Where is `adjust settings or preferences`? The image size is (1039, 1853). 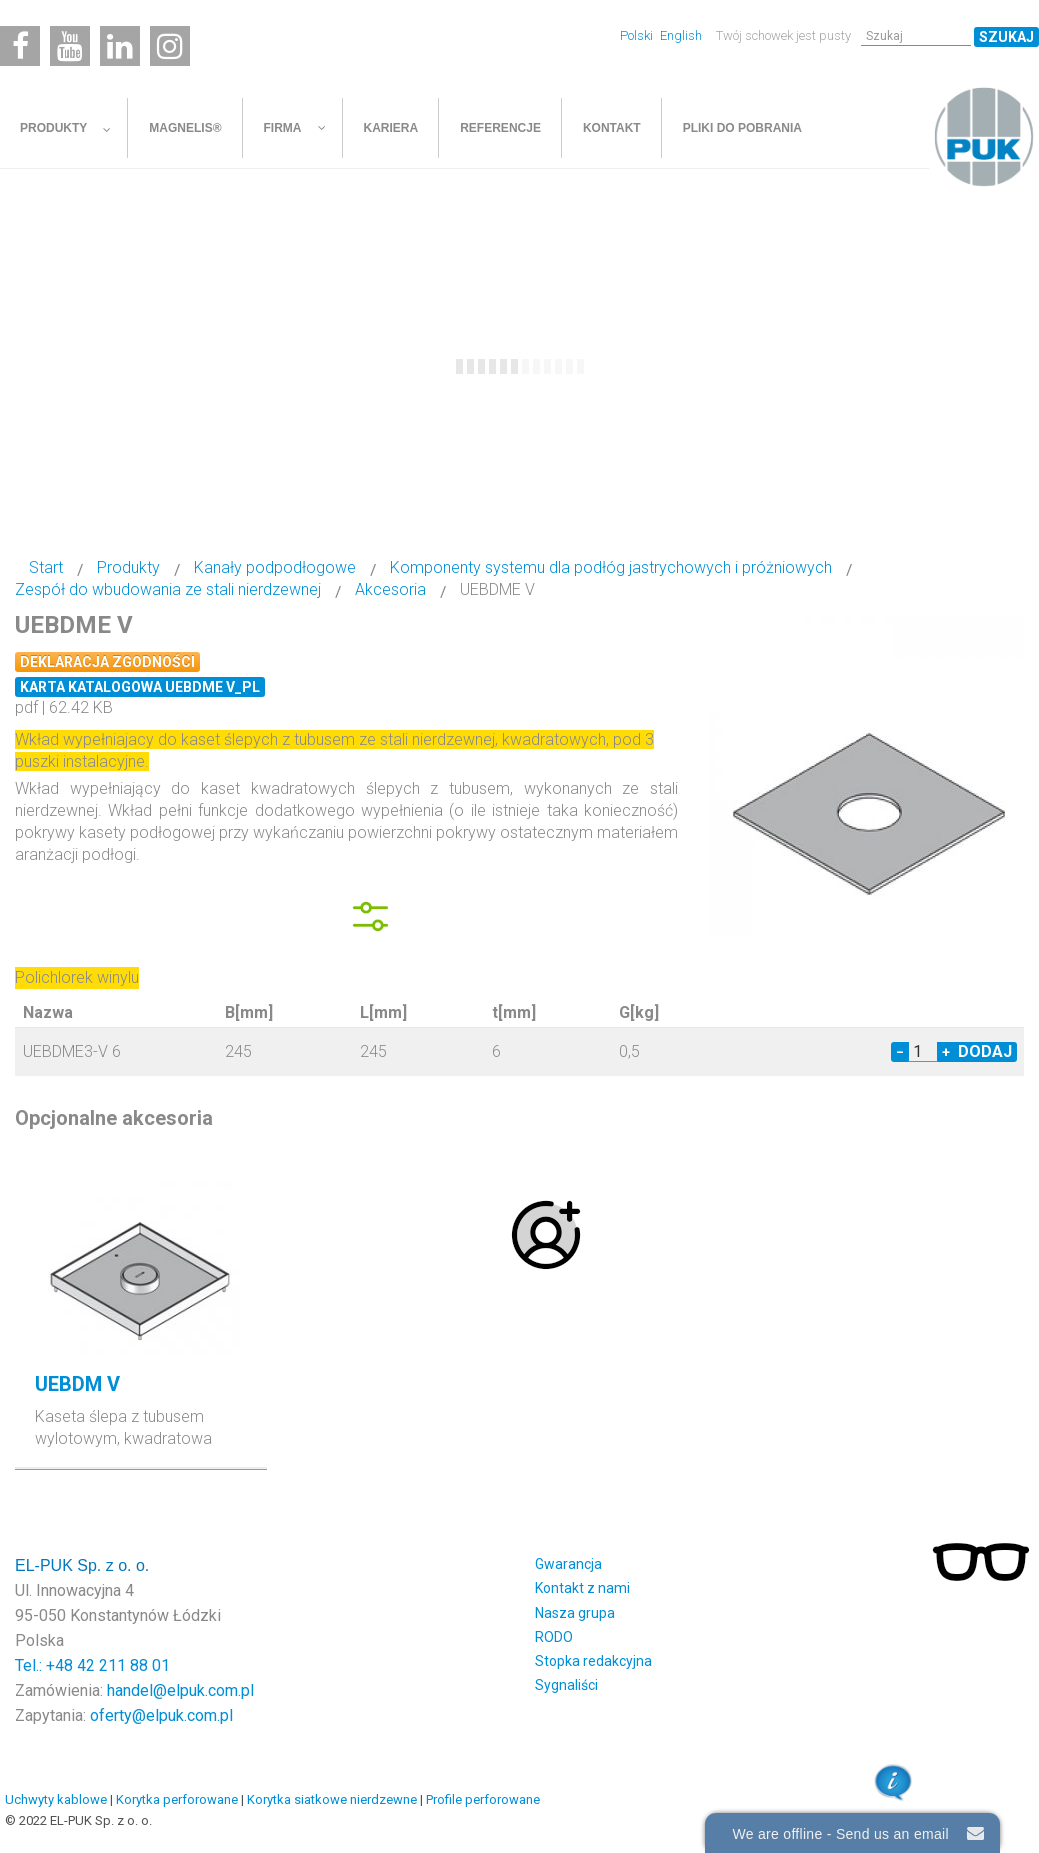
adjust settings or preferences is located at coordinates (370, 916).